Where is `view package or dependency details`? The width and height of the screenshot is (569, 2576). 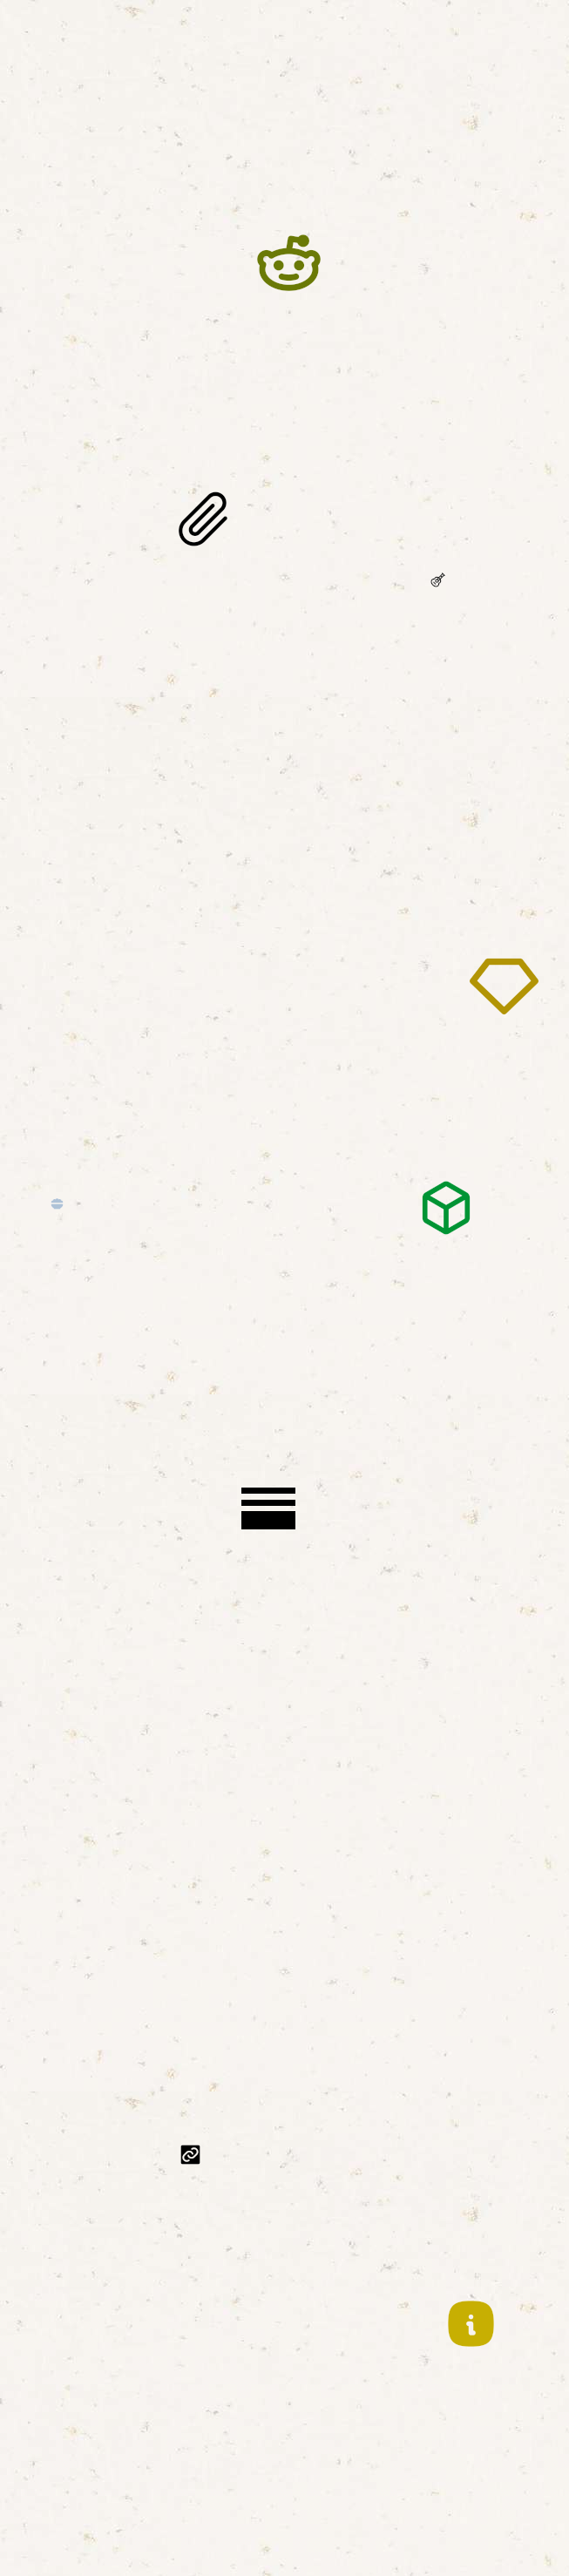
view package or dependency details is located at coordinates (446, 1208).